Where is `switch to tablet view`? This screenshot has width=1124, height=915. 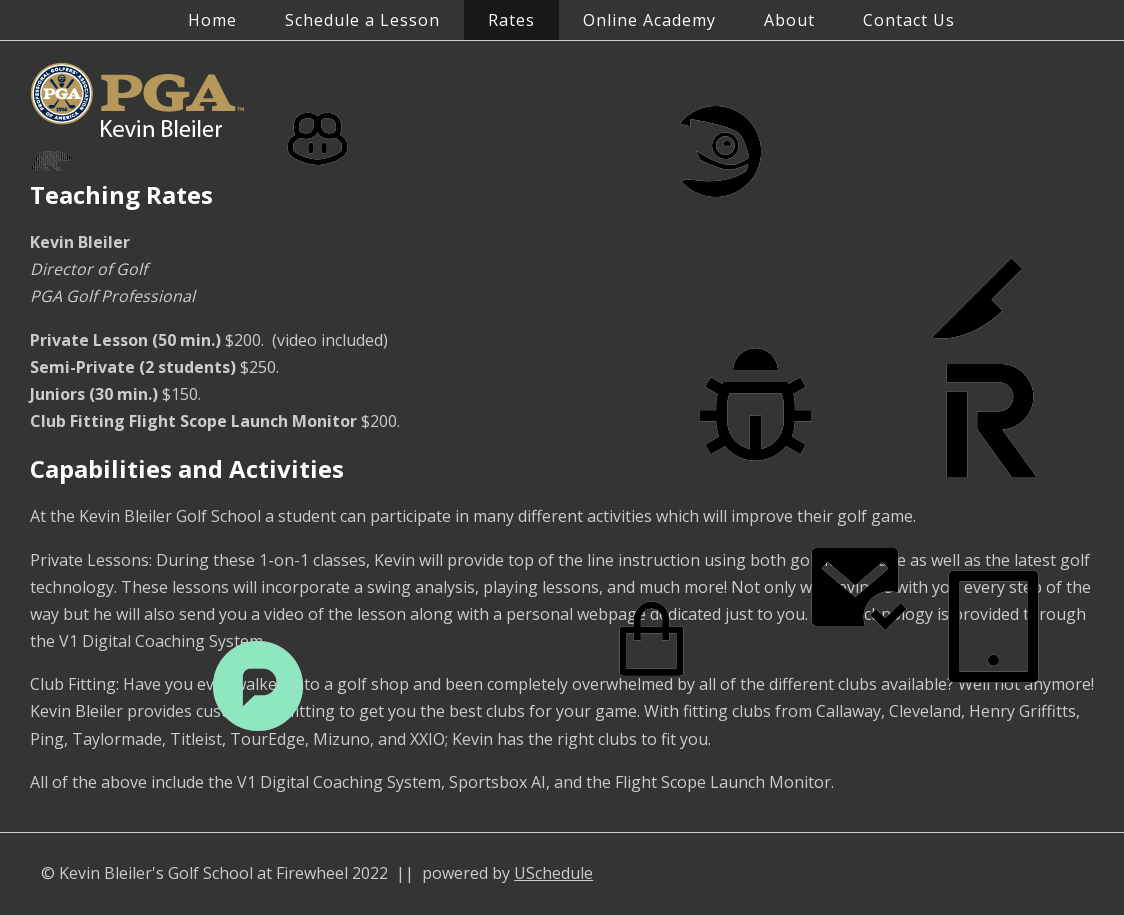
switch to tablet view is located at coordinates (993, 626).